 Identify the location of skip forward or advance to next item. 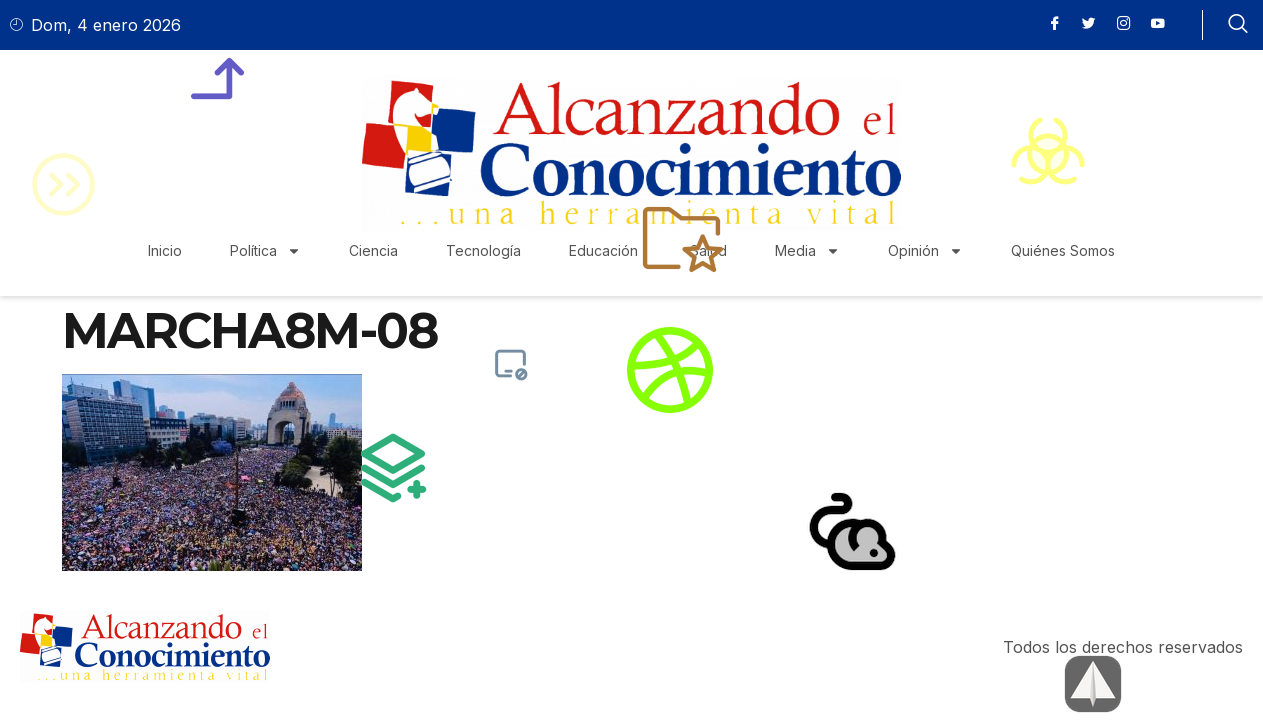
(63, 184).